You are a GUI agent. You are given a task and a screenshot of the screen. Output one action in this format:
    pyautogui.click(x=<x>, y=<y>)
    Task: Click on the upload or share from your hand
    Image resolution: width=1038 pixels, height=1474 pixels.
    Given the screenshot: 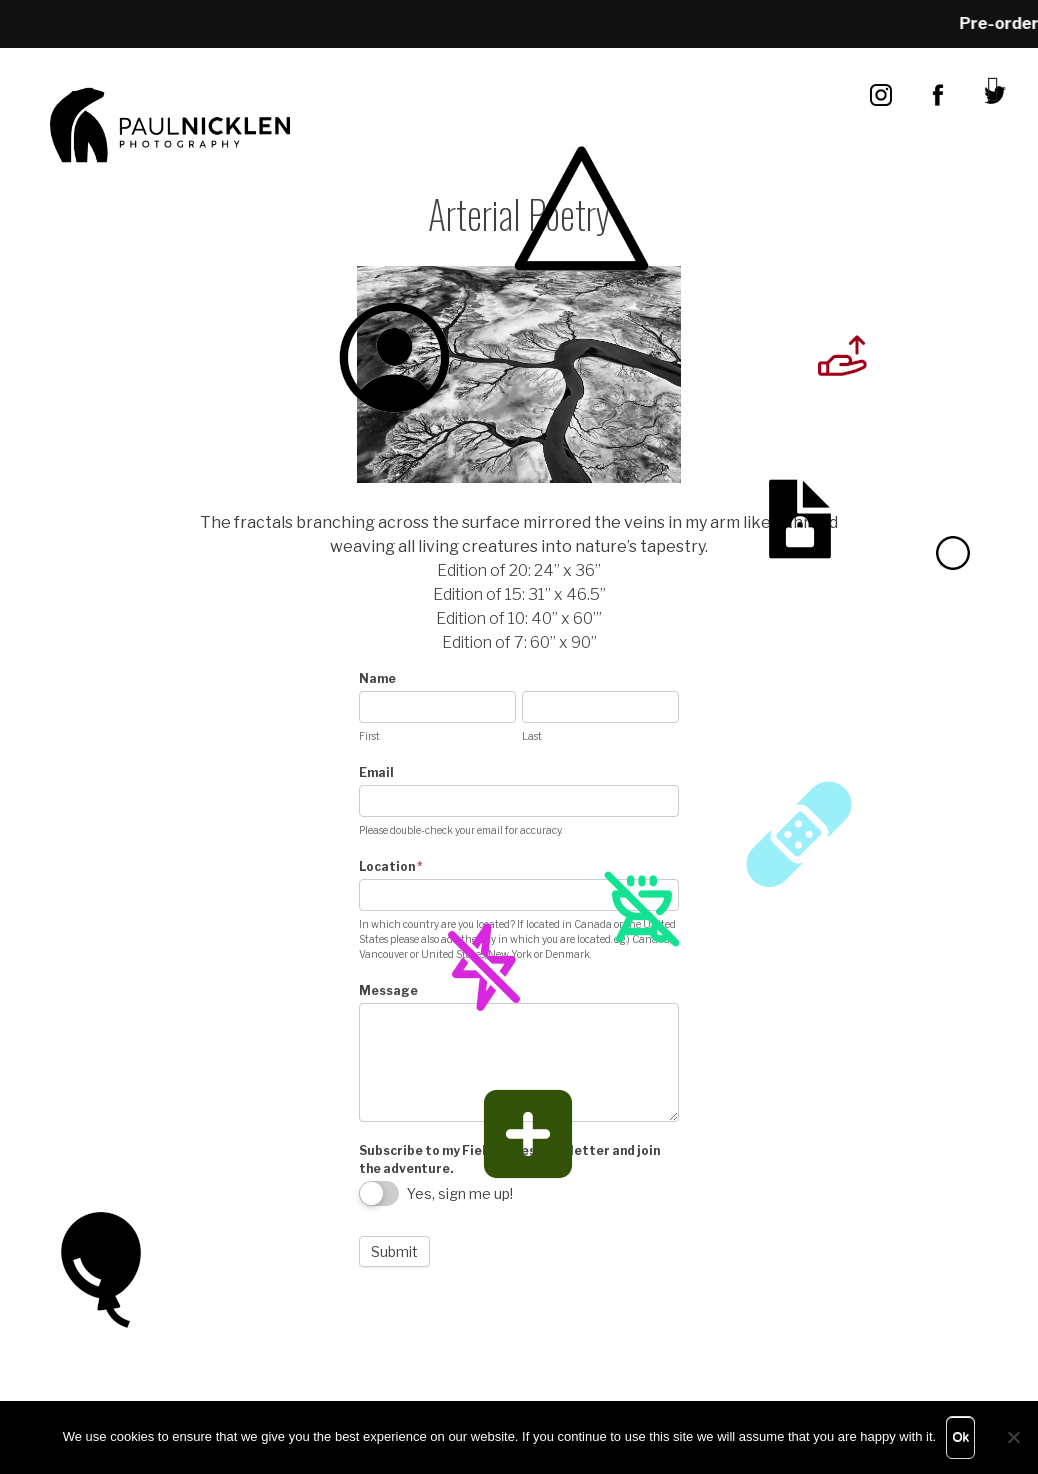 What is the action you would take?
    pyautogui.click(x=844, y=358)
    